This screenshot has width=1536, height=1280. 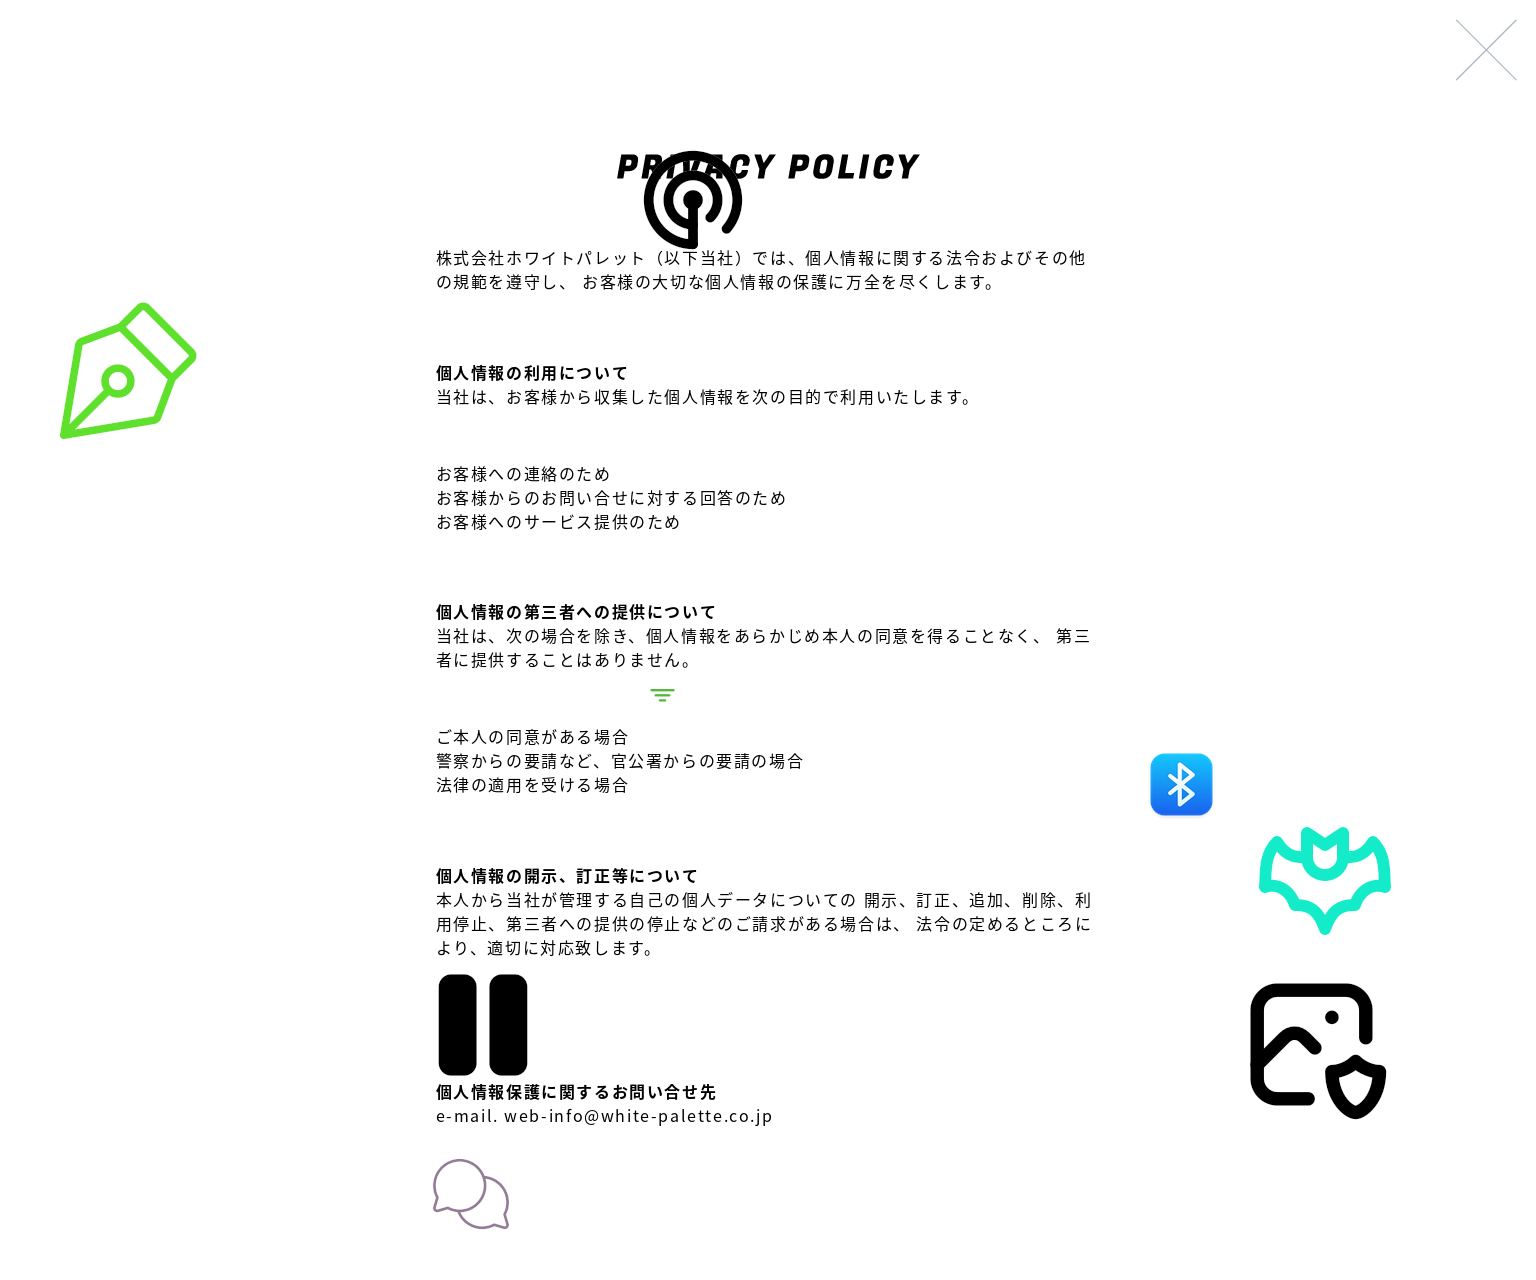 I want to click on toggle bluetooth on or off, so click(x=1181, y=784).